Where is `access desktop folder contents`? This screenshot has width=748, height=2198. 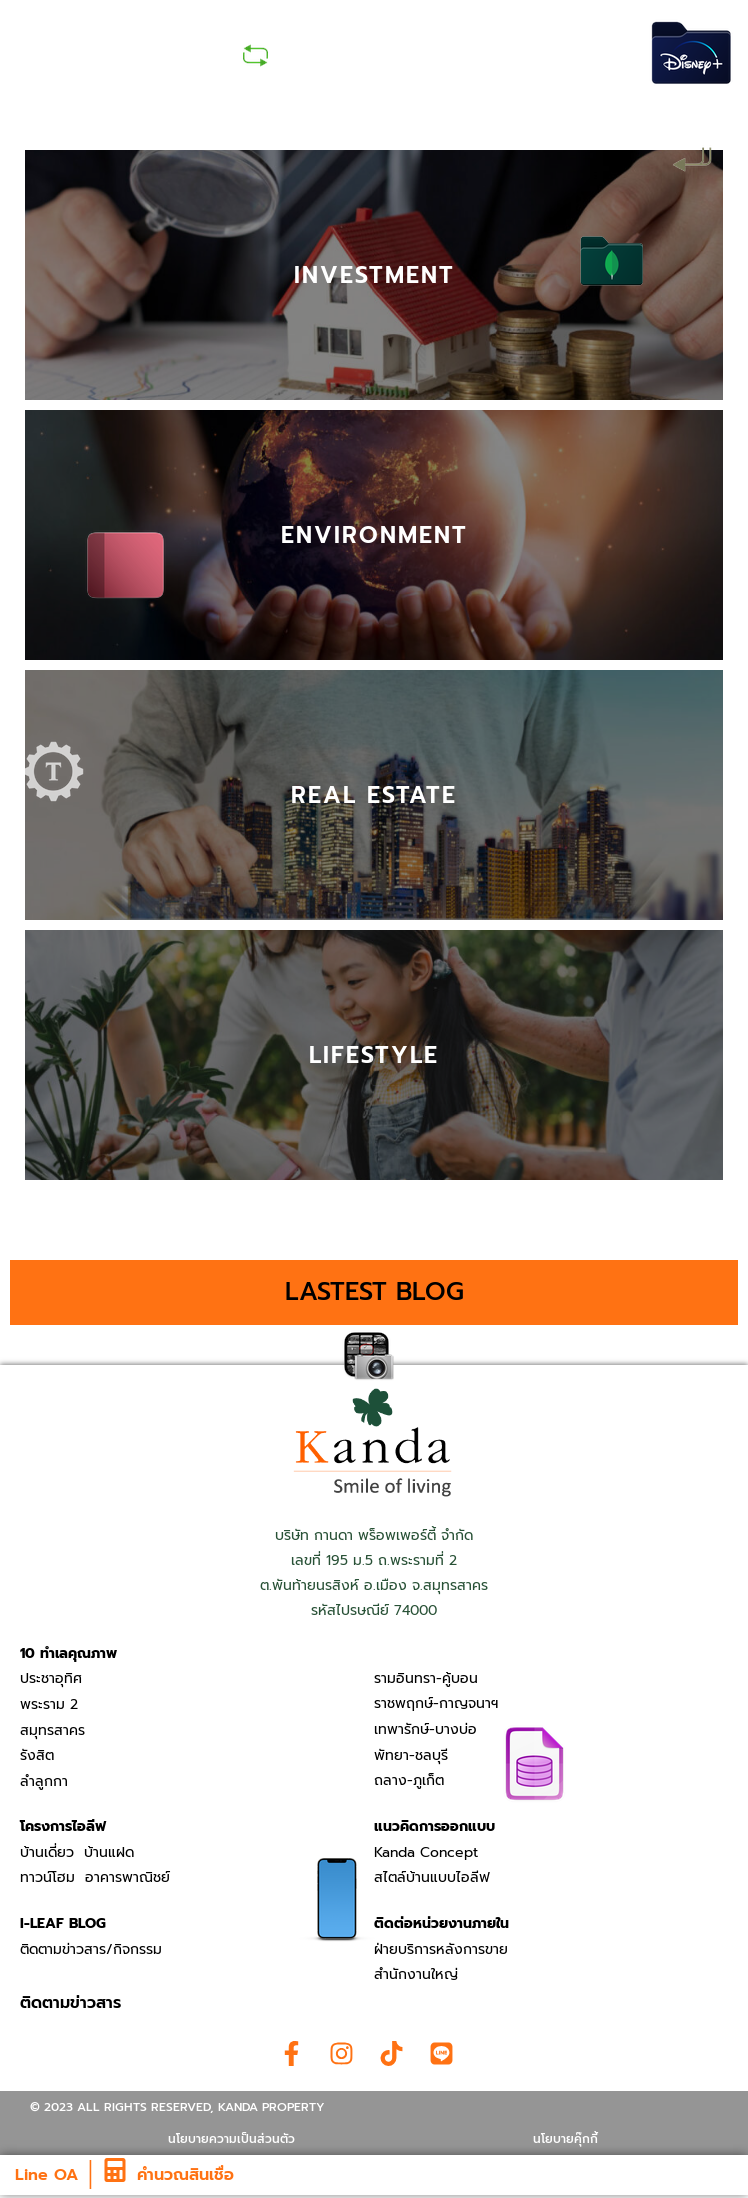
access desktop folder contents is located at coordinates (125, 562).